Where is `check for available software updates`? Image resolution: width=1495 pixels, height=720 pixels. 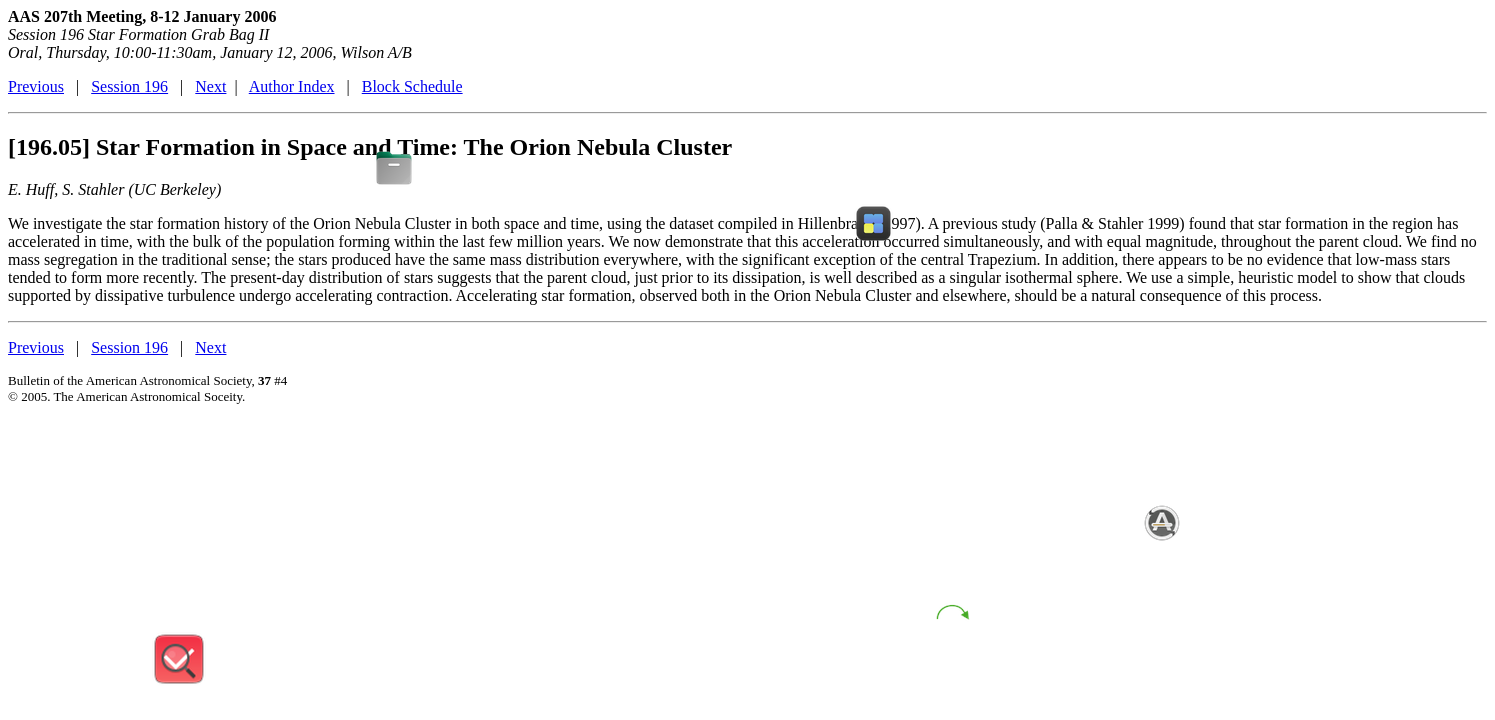
check for available software updates is located at coordinates (1162, 523).